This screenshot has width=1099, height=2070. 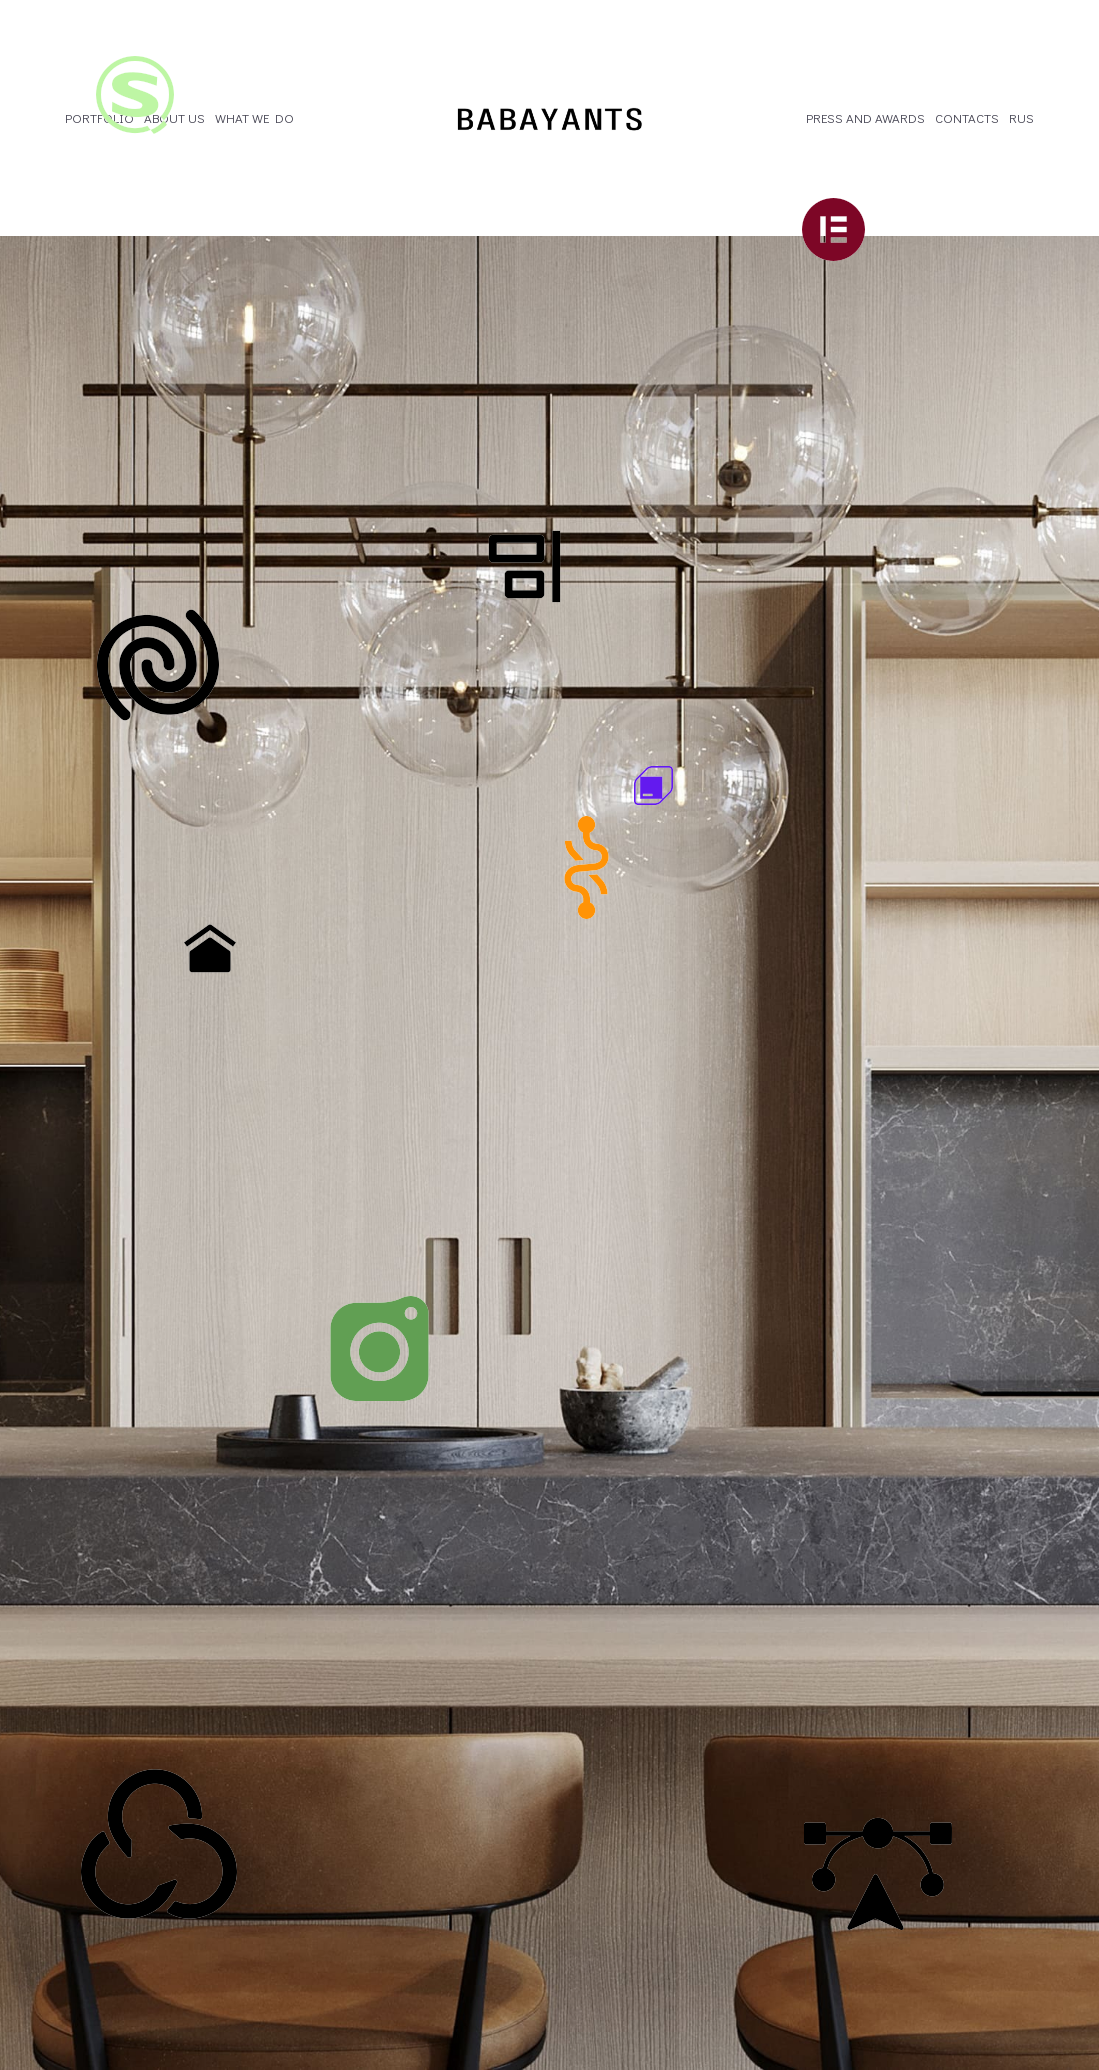 I want to click on open Elementor website builder, so click(x=833, y=229).